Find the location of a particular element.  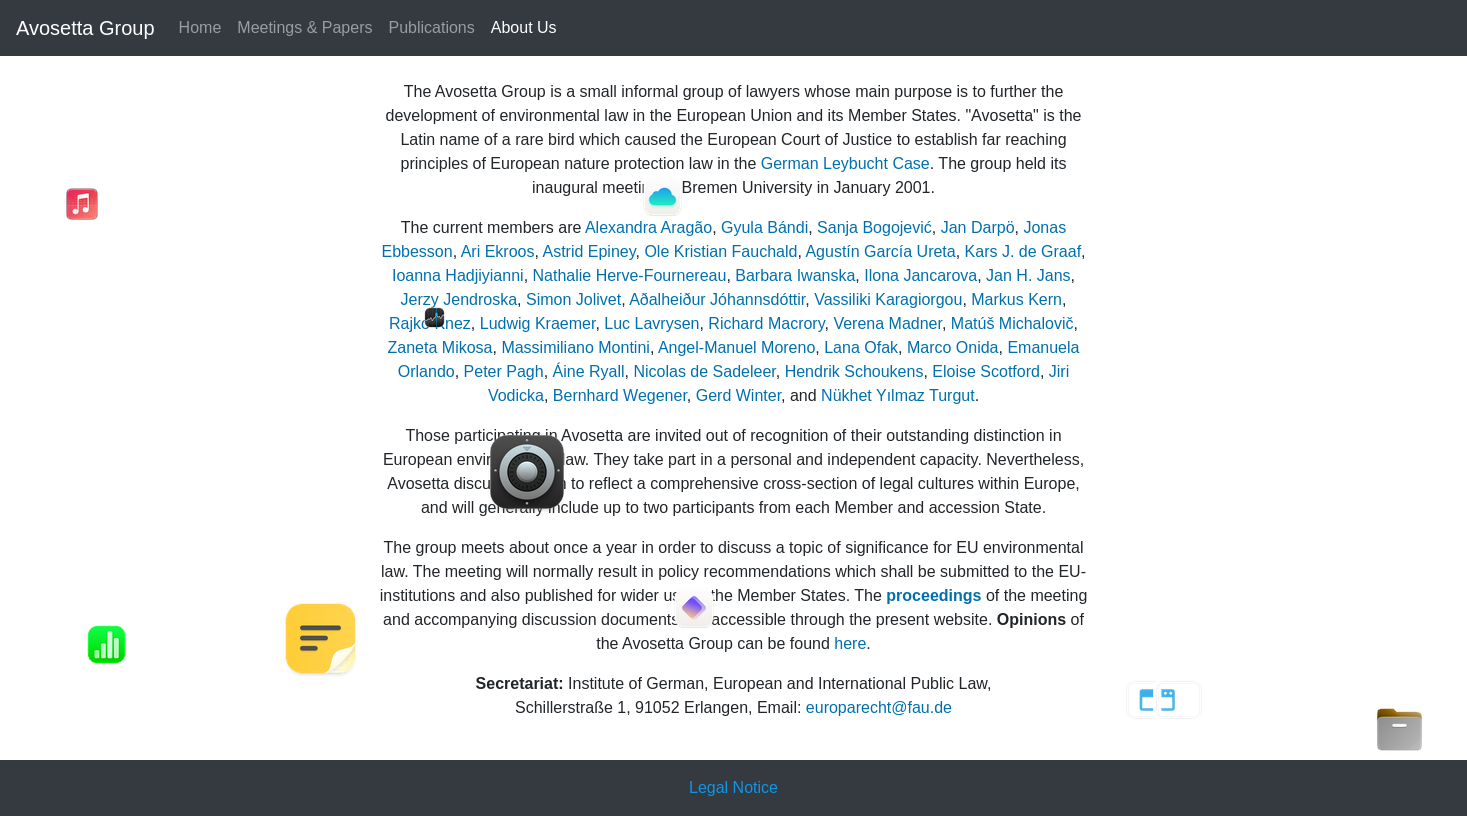

open security and privacy settings is located at coordinates (527, 472).